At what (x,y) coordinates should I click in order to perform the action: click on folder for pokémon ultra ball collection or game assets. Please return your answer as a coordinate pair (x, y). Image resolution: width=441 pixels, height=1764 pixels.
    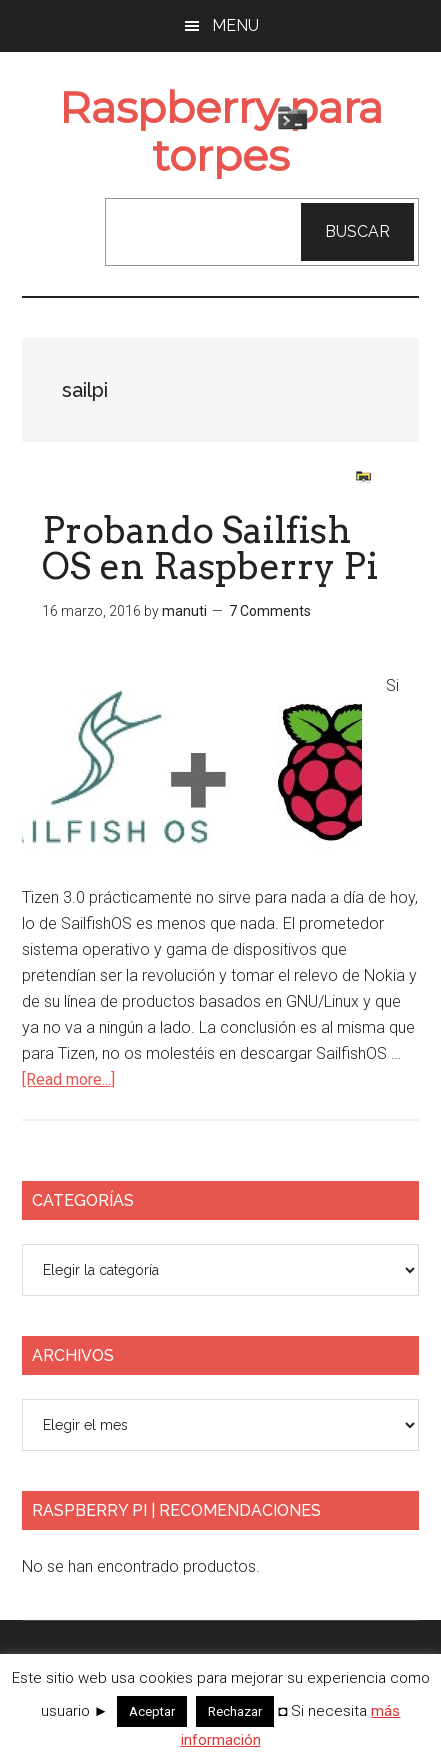
    Looking at the image, I should click on (363, 477).